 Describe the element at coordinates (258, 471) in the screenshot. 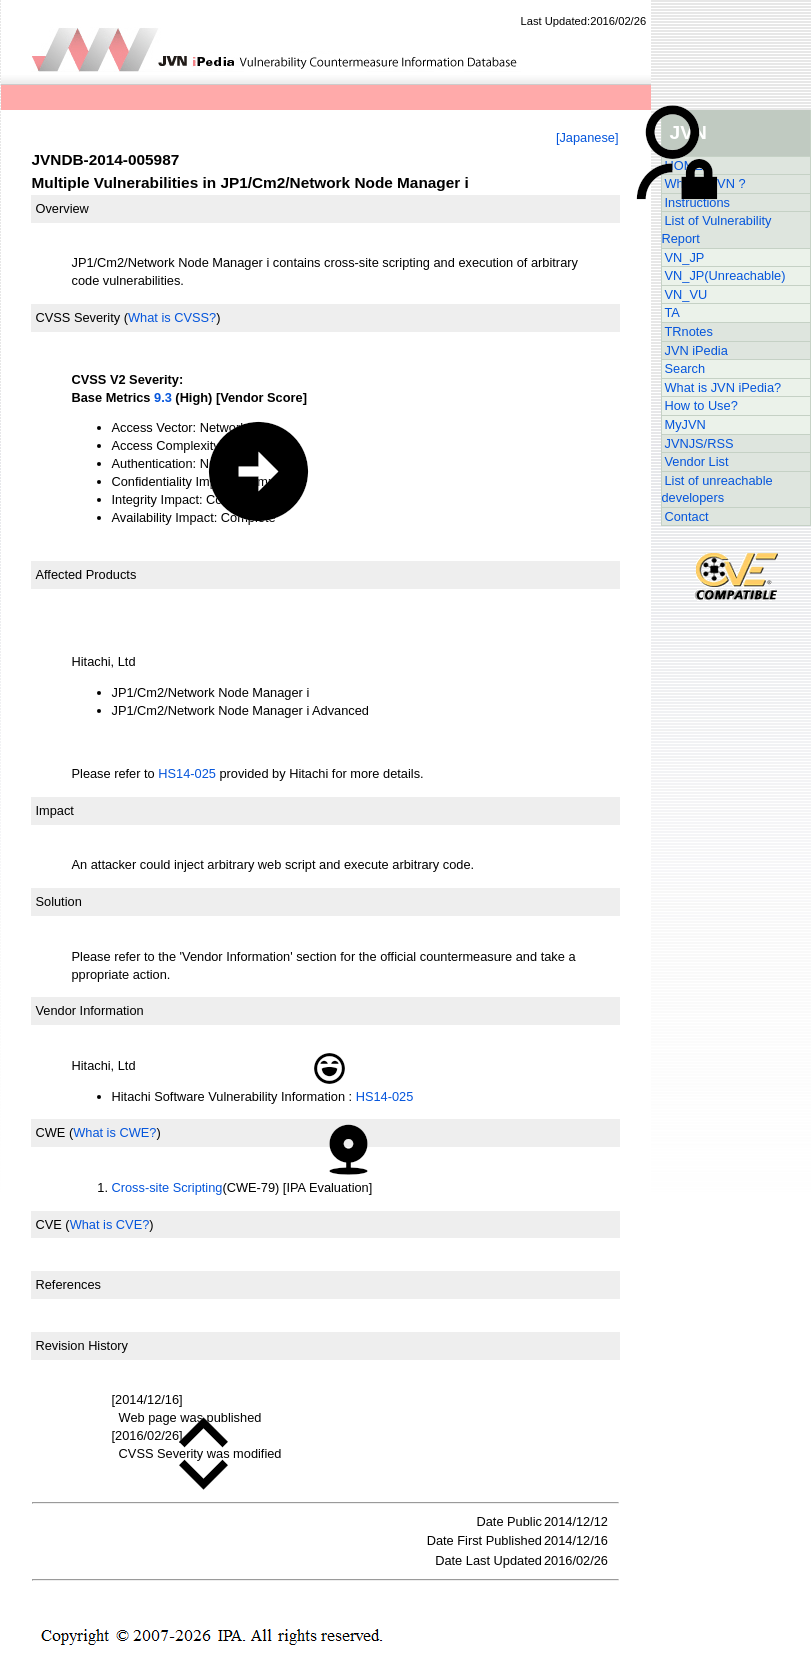

I see `proceed to the next step` at that location.